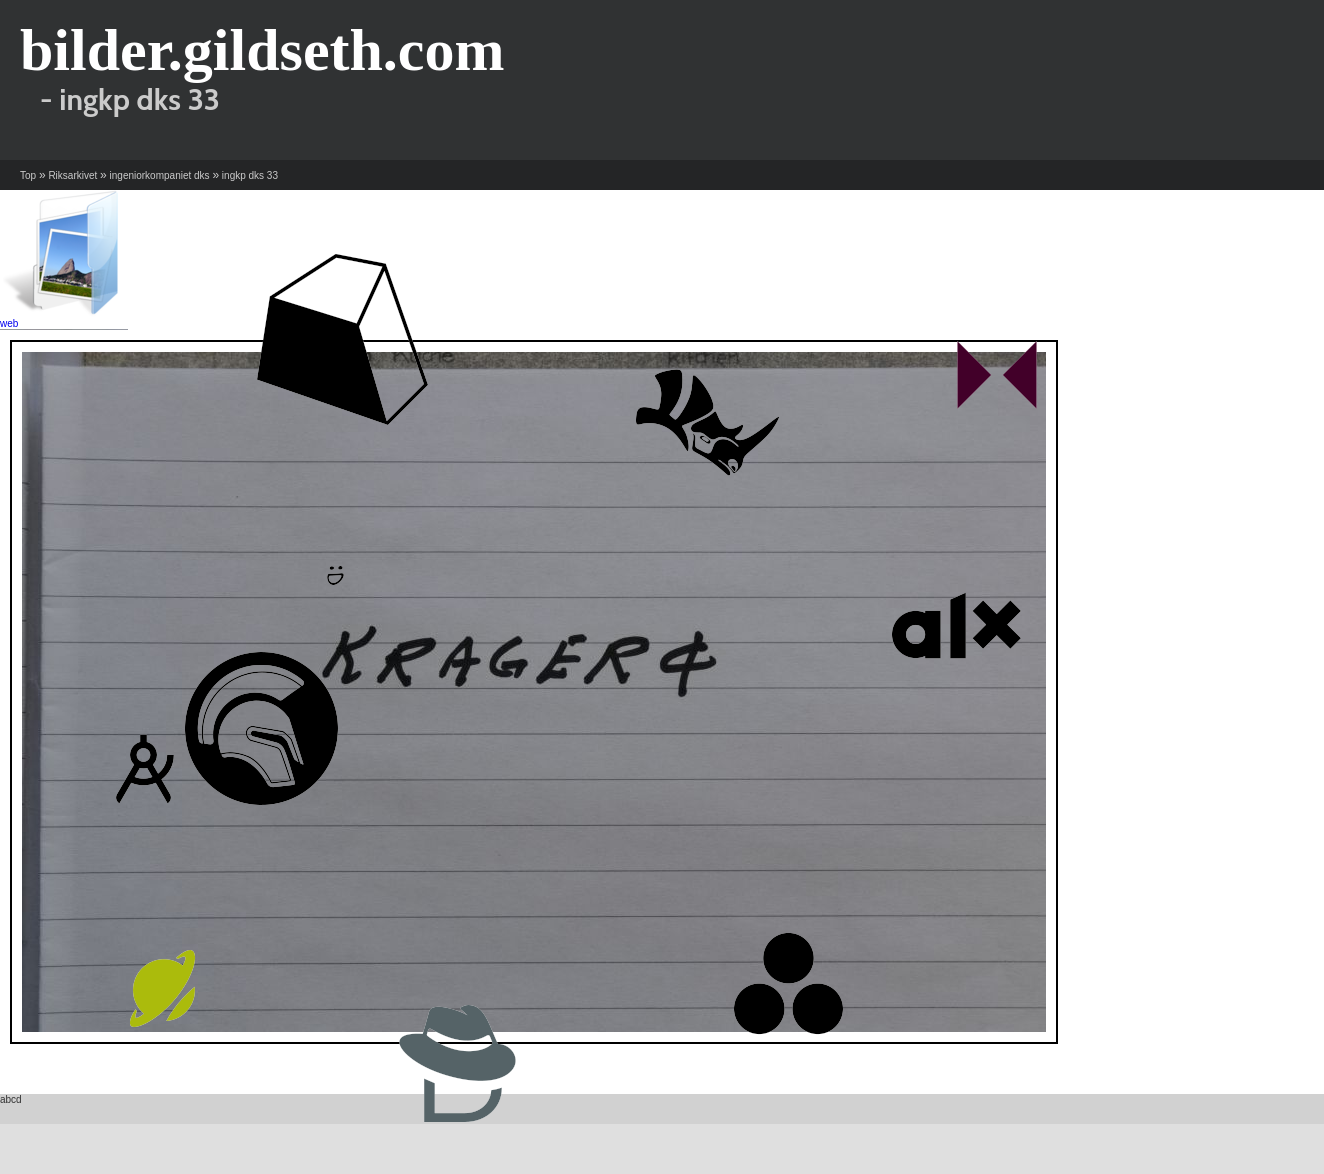 The height and width of the screenshot is (1174, 1324). What do you see at coordinates (143, 768) in the screenshot?
I see `access drawing compass tool` at bounding box center [143, 768].